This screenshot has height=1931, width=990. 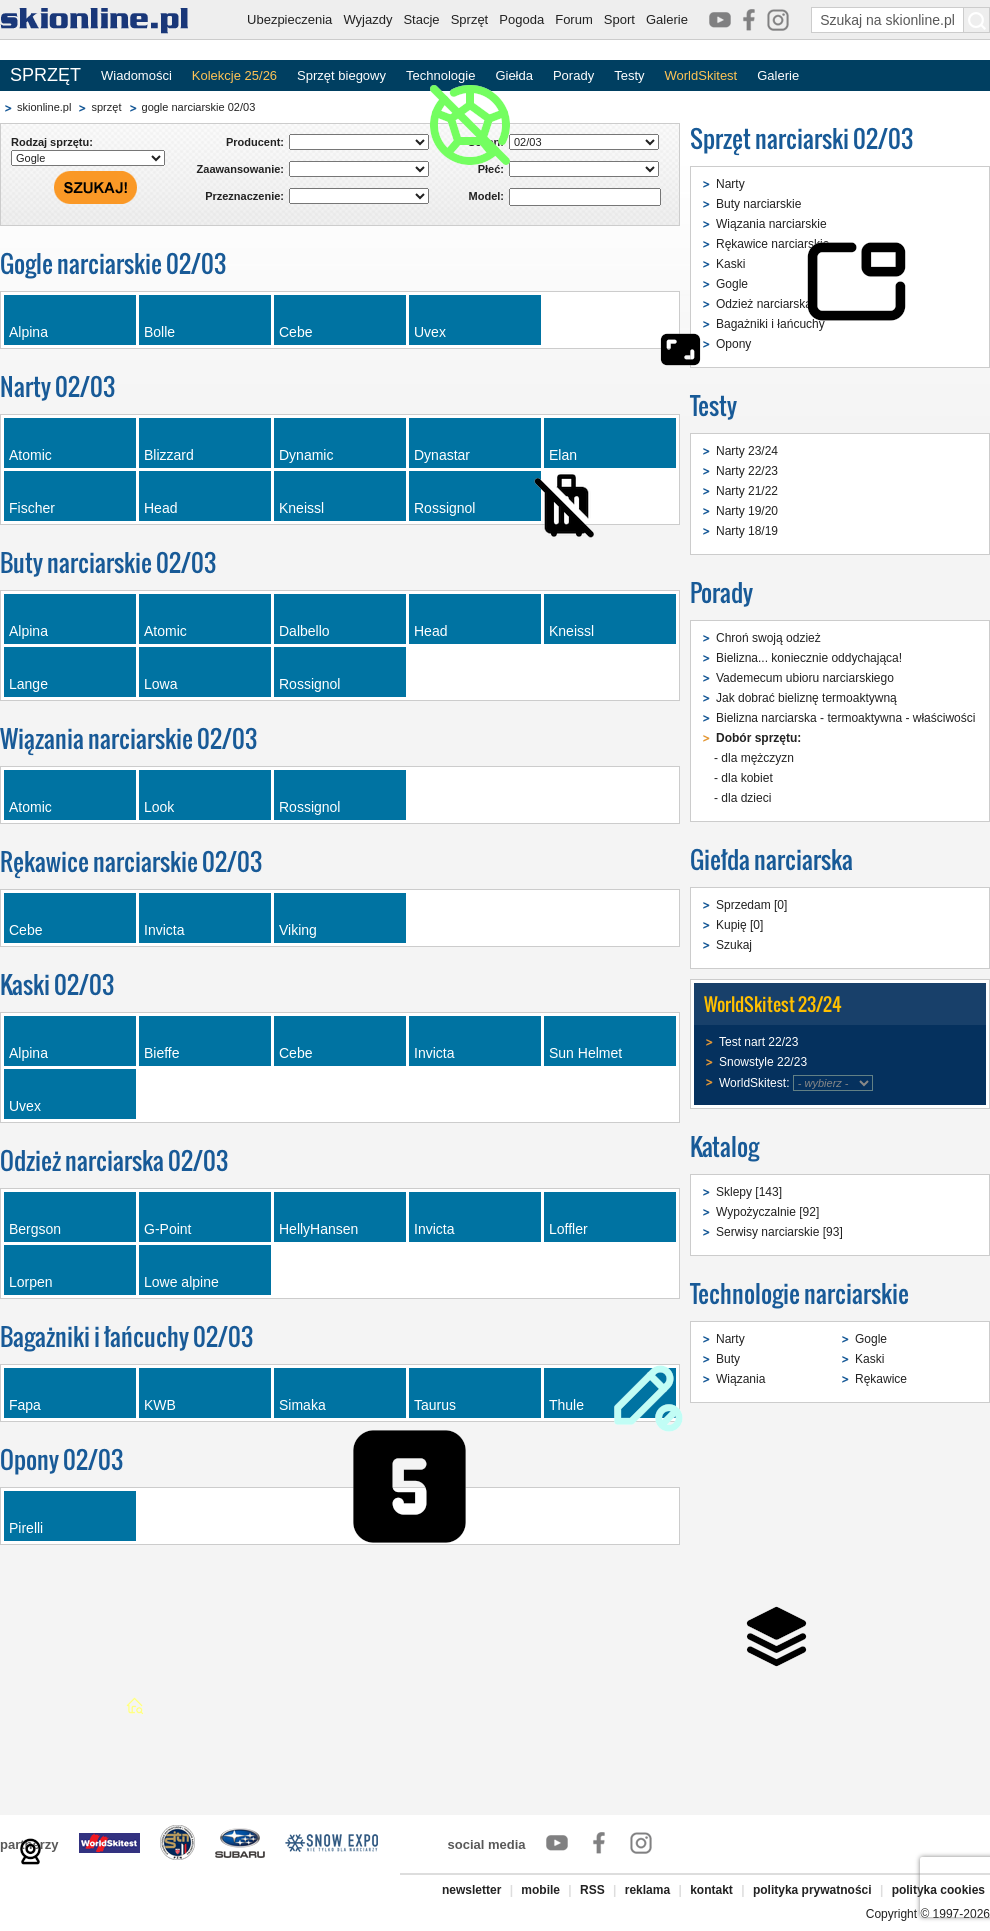 I want to click on access webcam settings, so click(x=30, y=1851).